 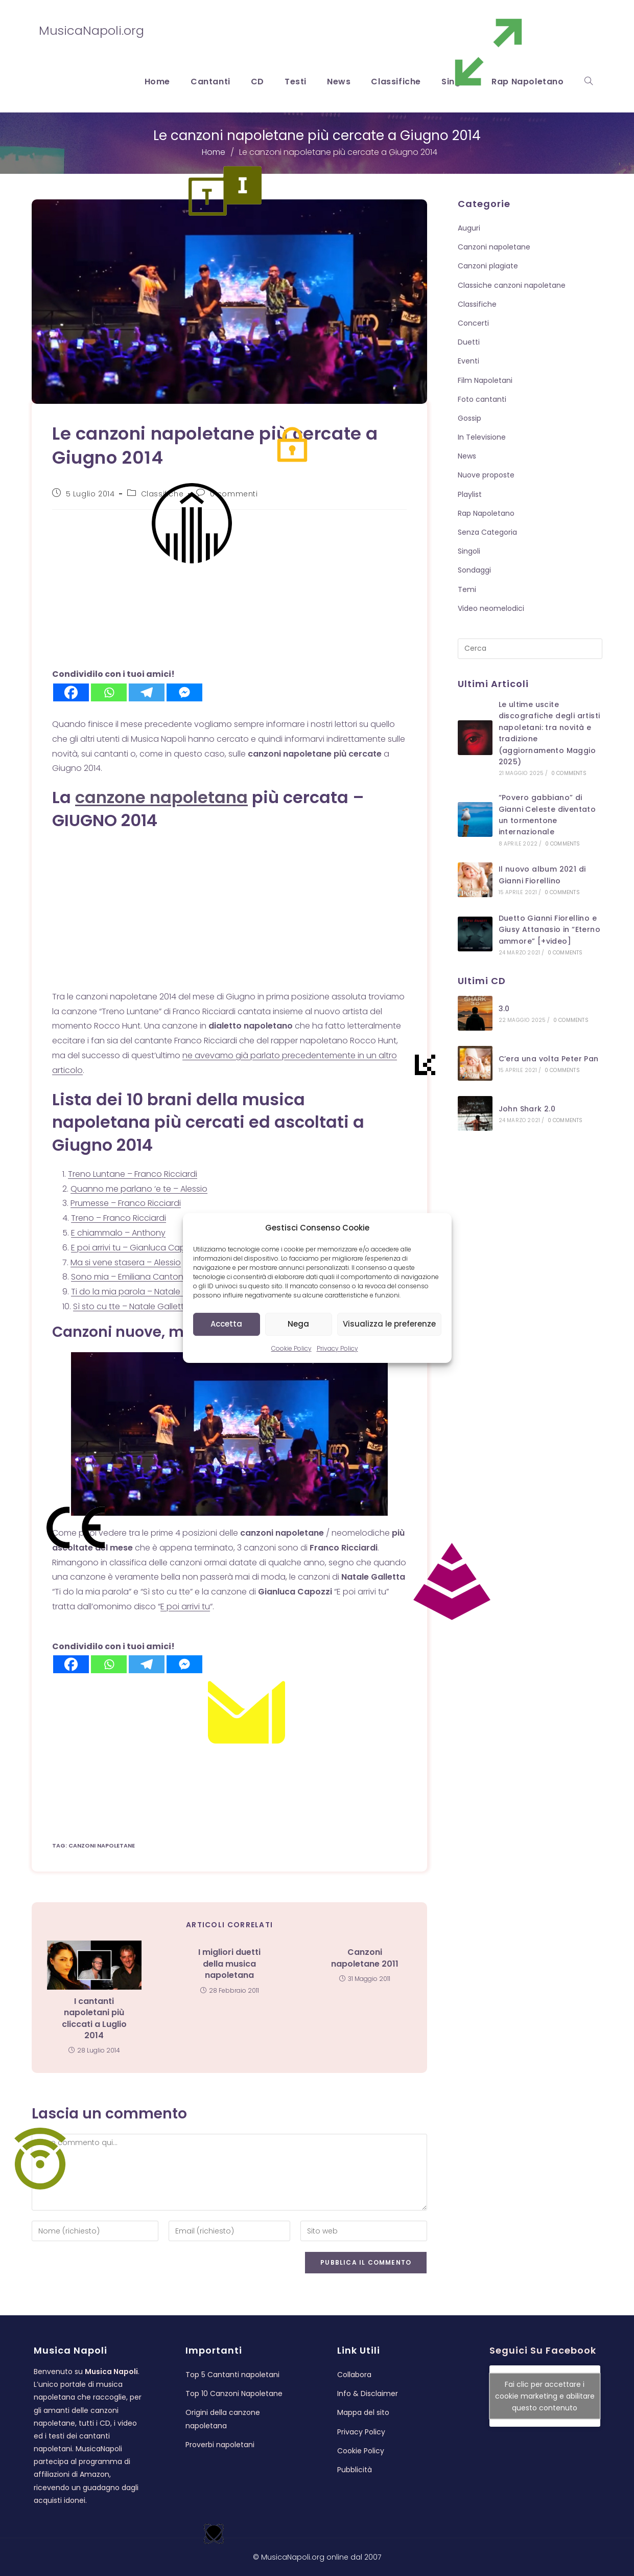 I want to click on boehringer ingelheim company logo, so click(x=192, y=523).